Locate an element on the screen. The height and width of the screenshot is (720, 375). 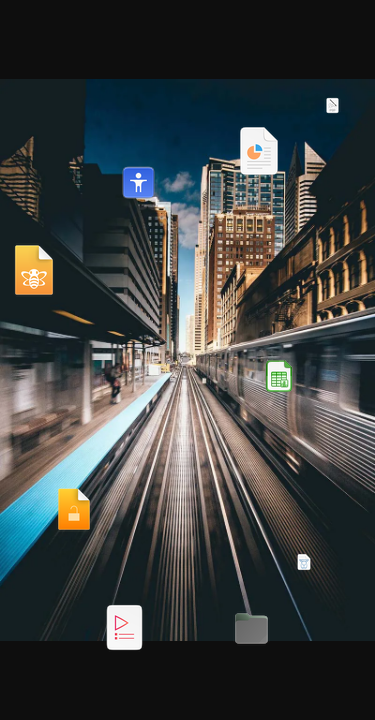
open a folder to view its contents is located at coordinates (251, 628).